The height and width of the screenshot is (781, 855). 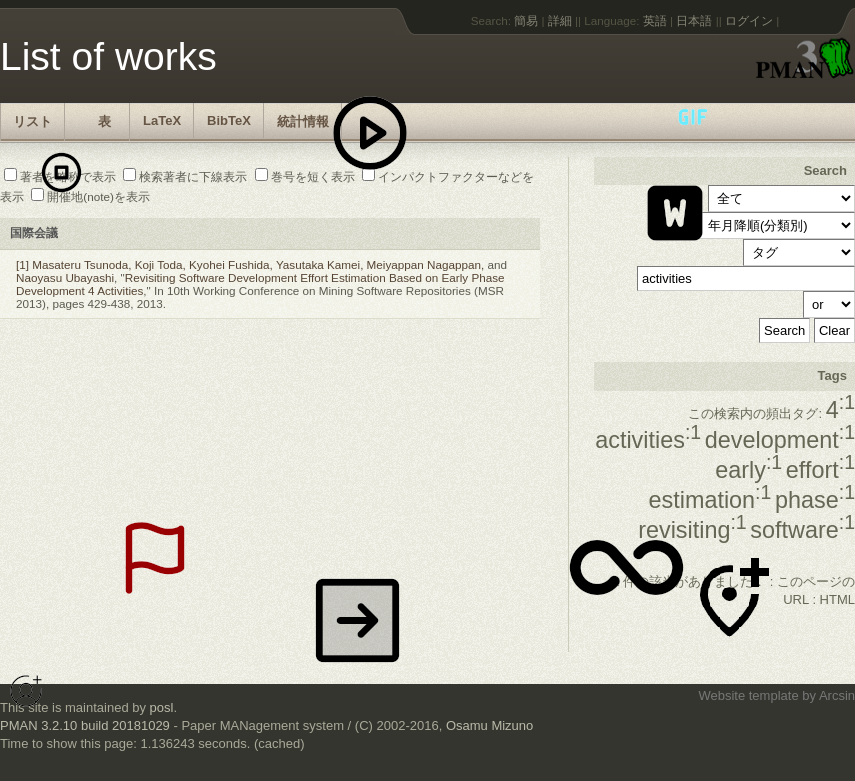 I want to click on stop media playback, so click(x=61, y=172).